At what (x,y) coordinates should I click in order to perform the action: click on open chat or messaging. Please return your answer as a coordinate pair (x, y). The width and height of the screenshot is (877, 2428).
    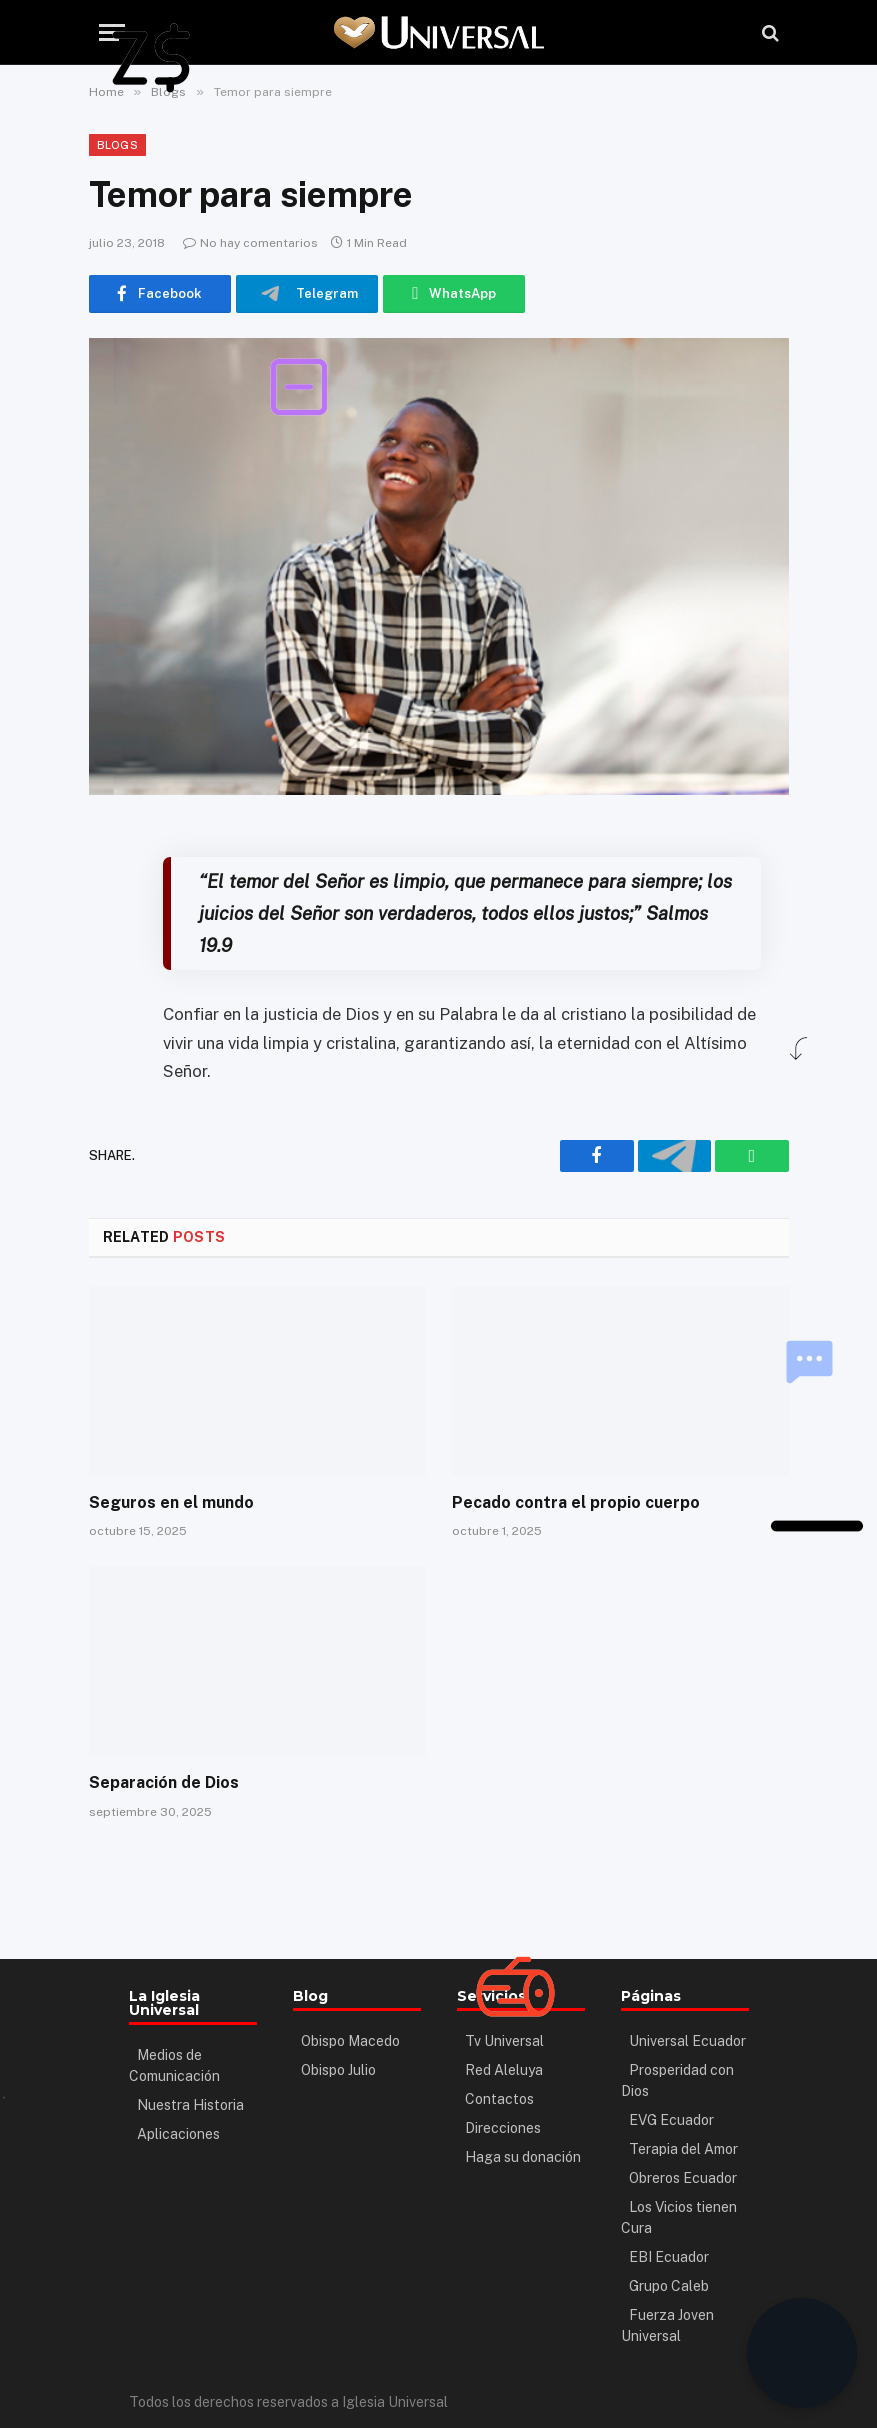
    Looking at the image, I should click on (809, 1358).